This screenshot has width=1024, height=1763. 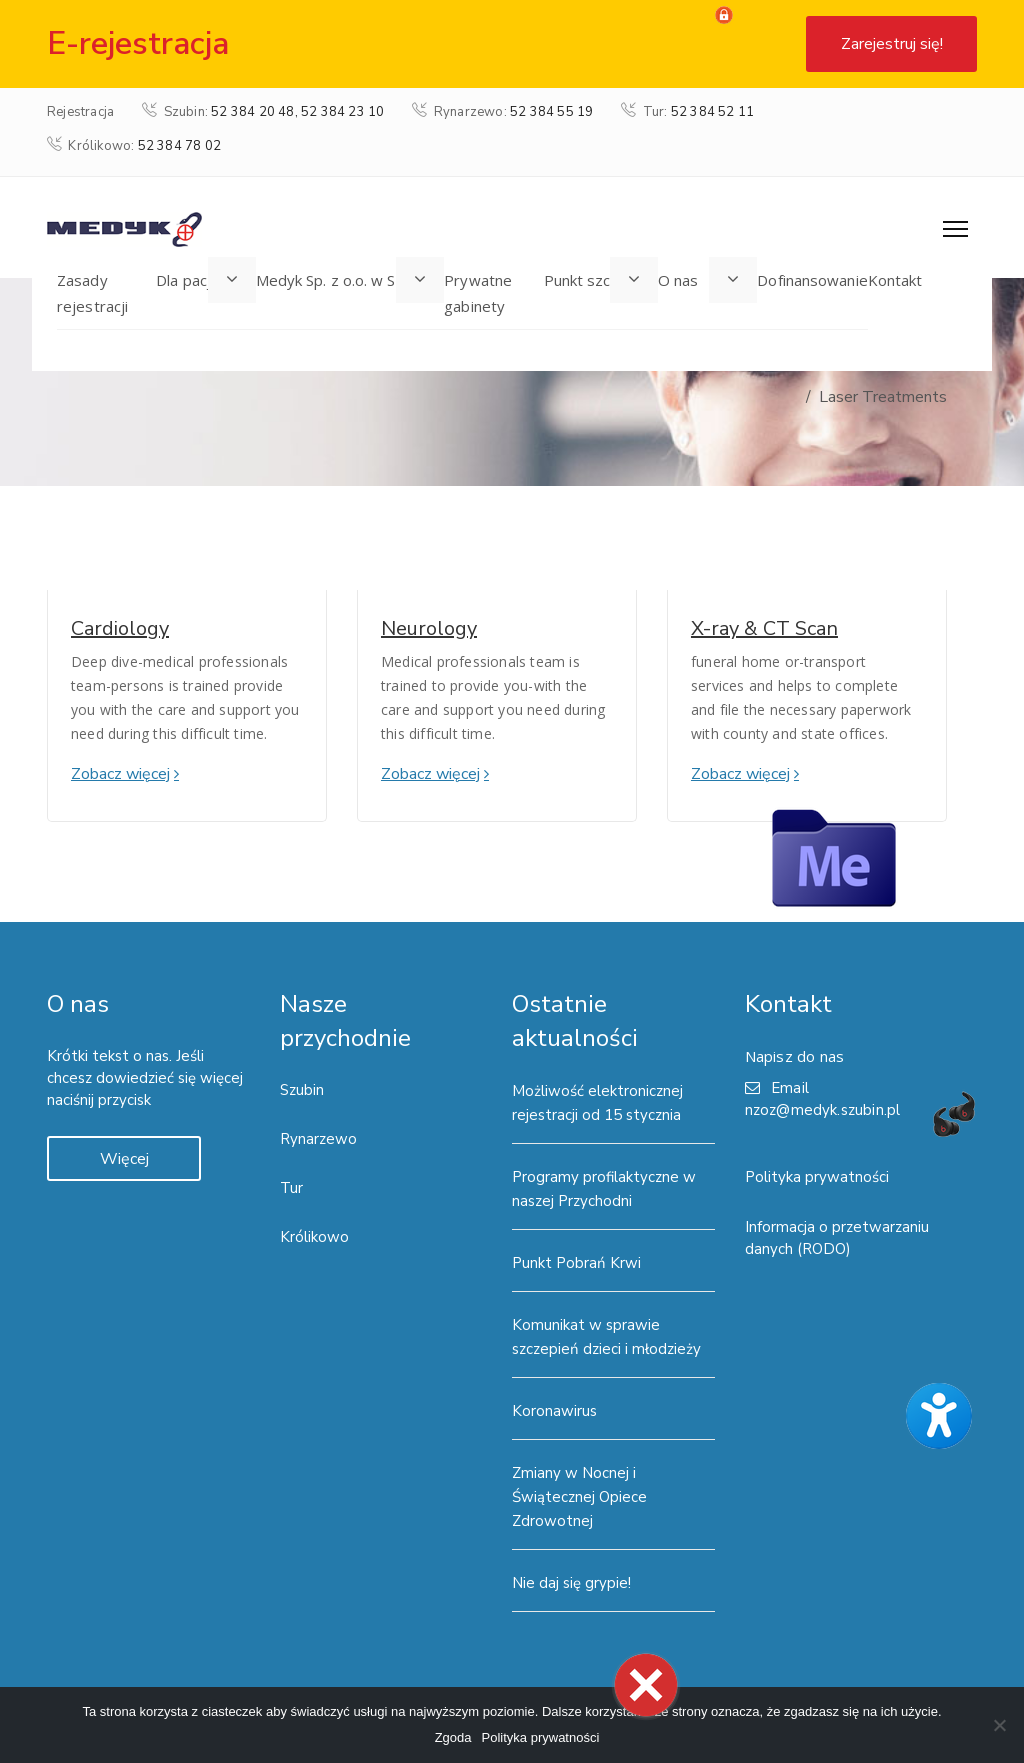 What do you see at coordinates (833, 861) in the screenshot?
I see `open adobe media encoder project folder` at bounding box center [833, 861].